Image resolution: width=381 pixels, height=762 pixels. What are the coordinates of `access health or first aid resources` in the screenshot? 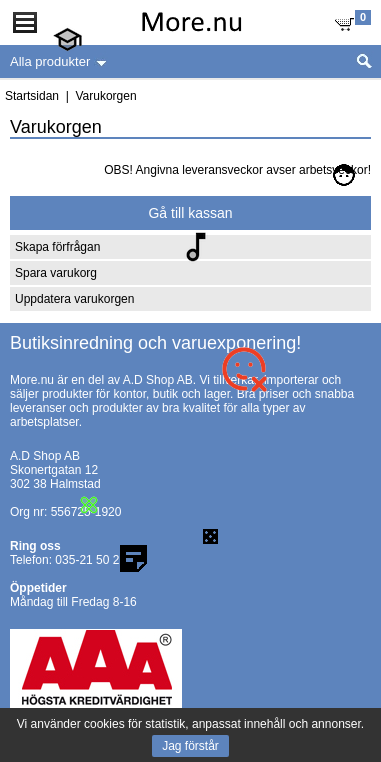 It's located at (89, 505).